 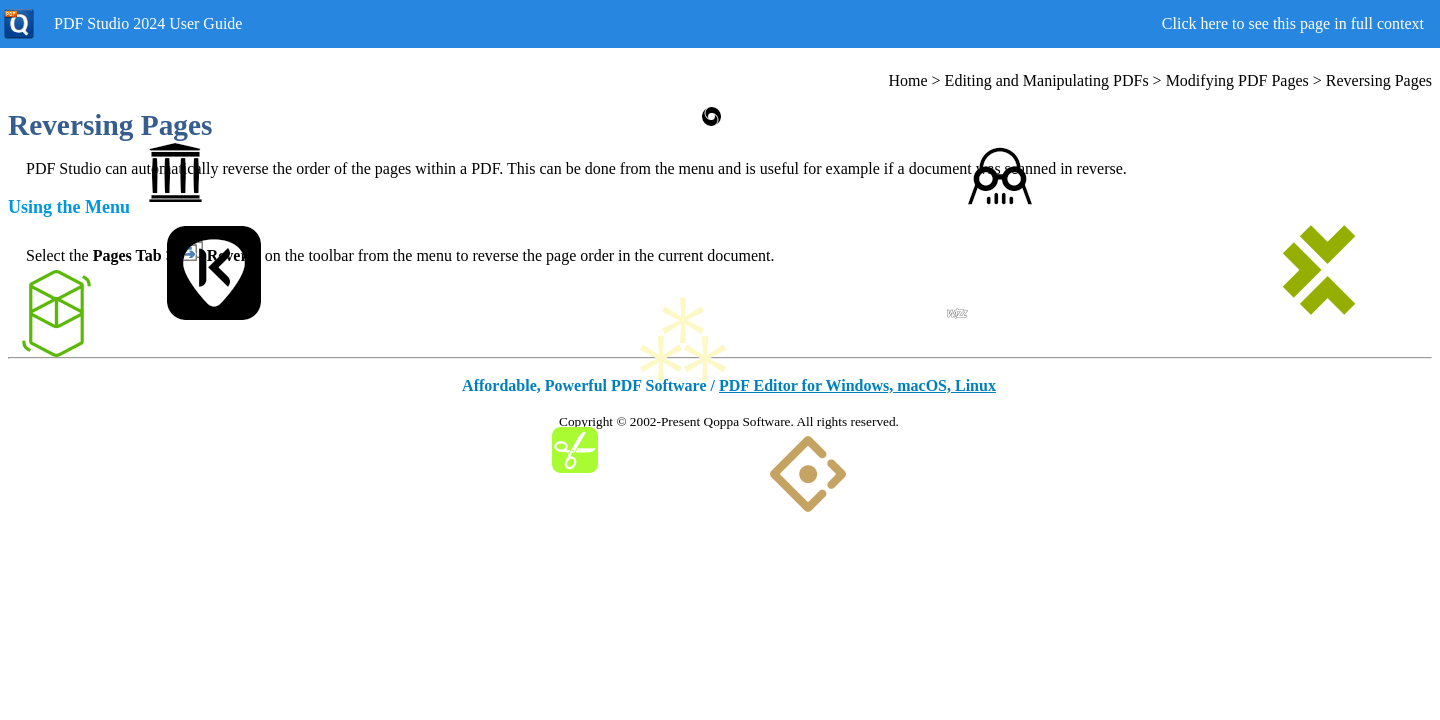 What do you see at coordinates (575, 450) in the screenshot?
I see `knip app logo` at bounding box center [575, 450].